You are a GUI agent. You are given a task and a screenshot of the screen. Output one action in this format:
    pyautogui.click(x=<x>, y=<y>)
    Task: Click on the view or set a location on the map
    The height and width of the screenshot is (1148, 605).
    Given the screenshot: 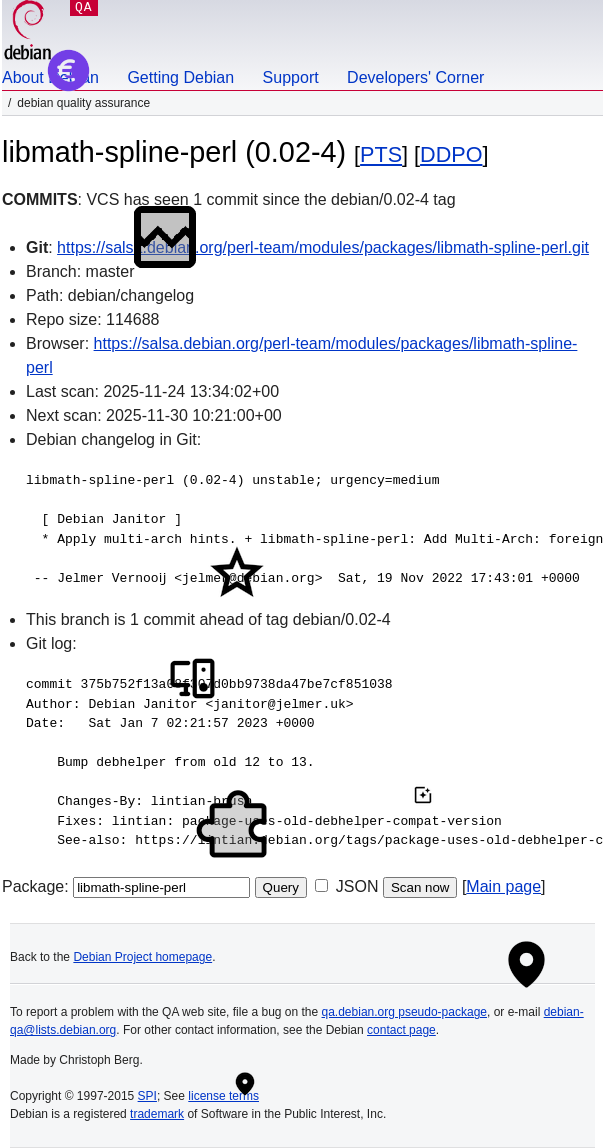 What is the action you would take?
    pyautogui.click(x=245, y=1084)
    